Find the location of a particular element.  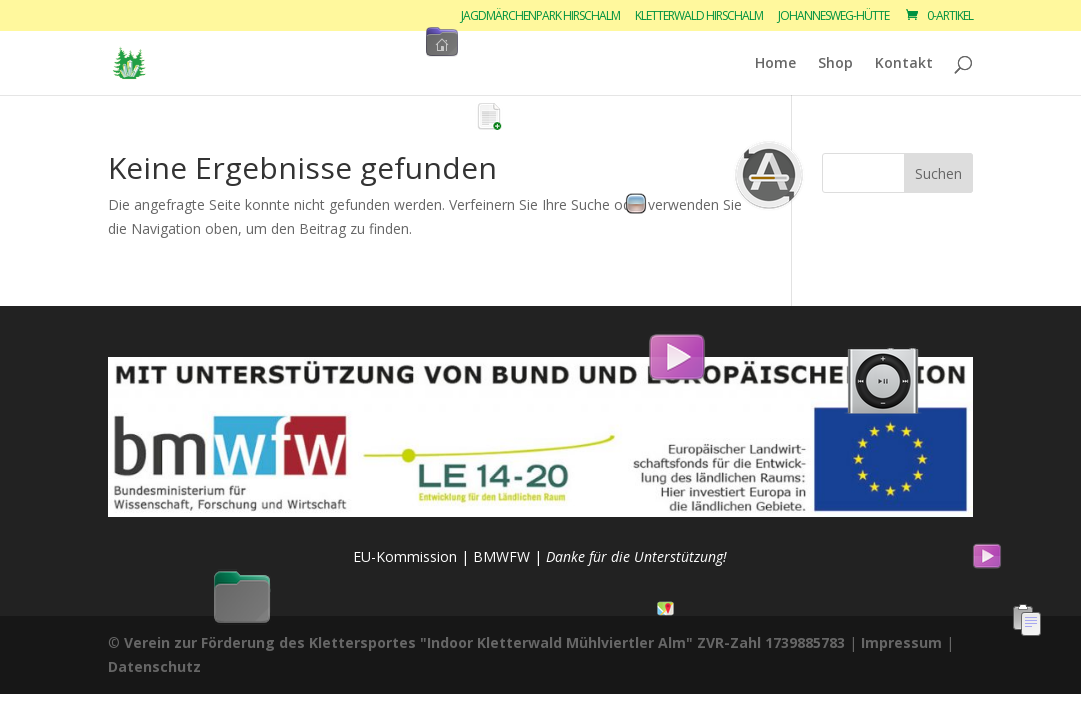

access background textures and materials library is located at coordinates (636, 205).